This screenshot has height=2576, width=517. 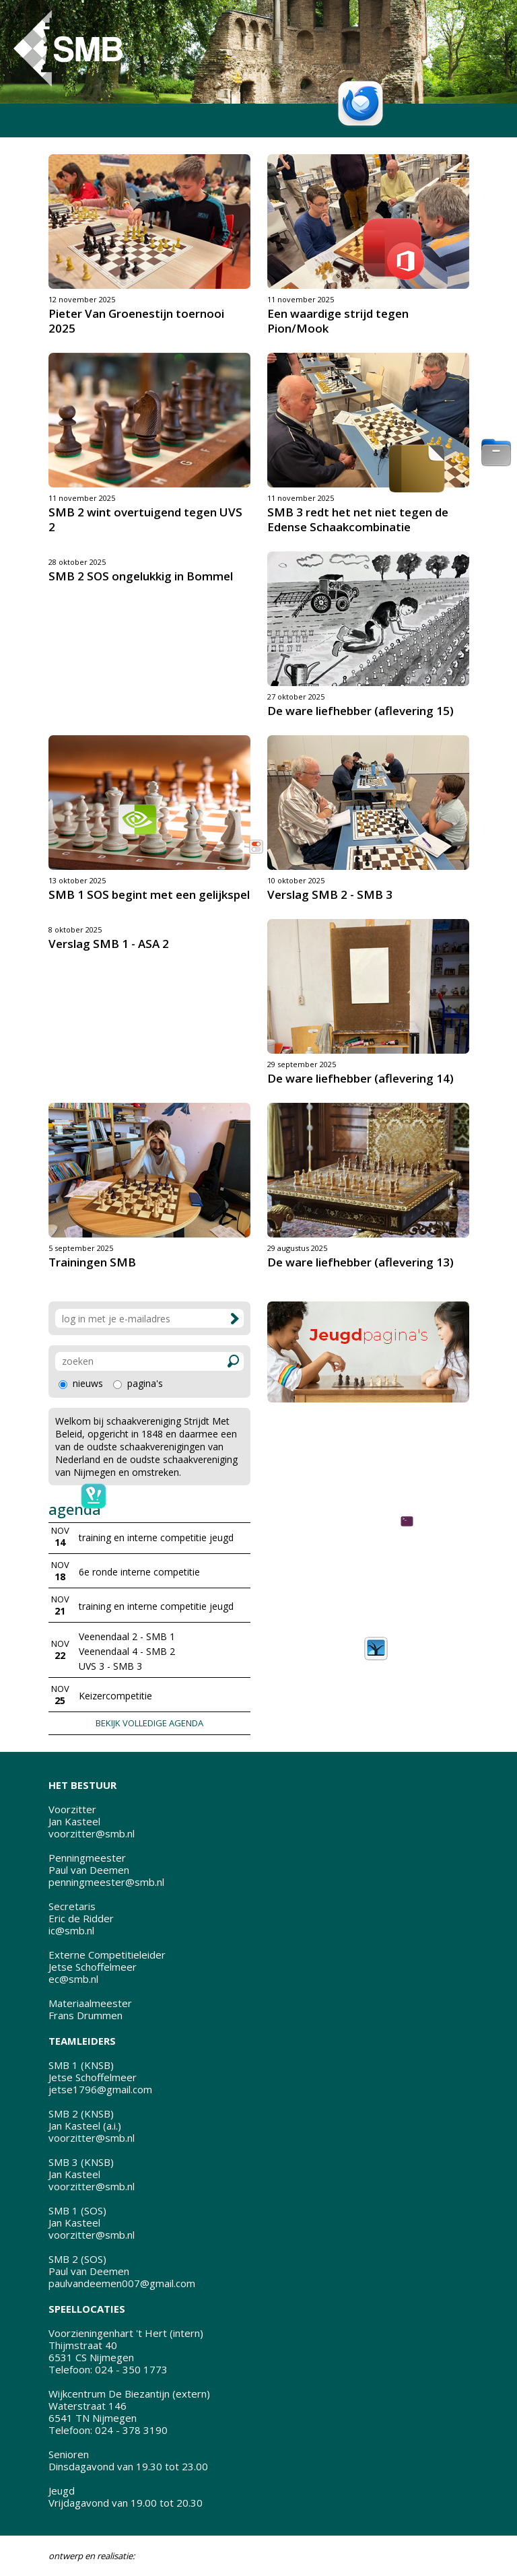 What do you see at coordinates (94, 1496) in the screenshot?
I see `launch Pop!_OS application` at bounding box center [94, 1496].